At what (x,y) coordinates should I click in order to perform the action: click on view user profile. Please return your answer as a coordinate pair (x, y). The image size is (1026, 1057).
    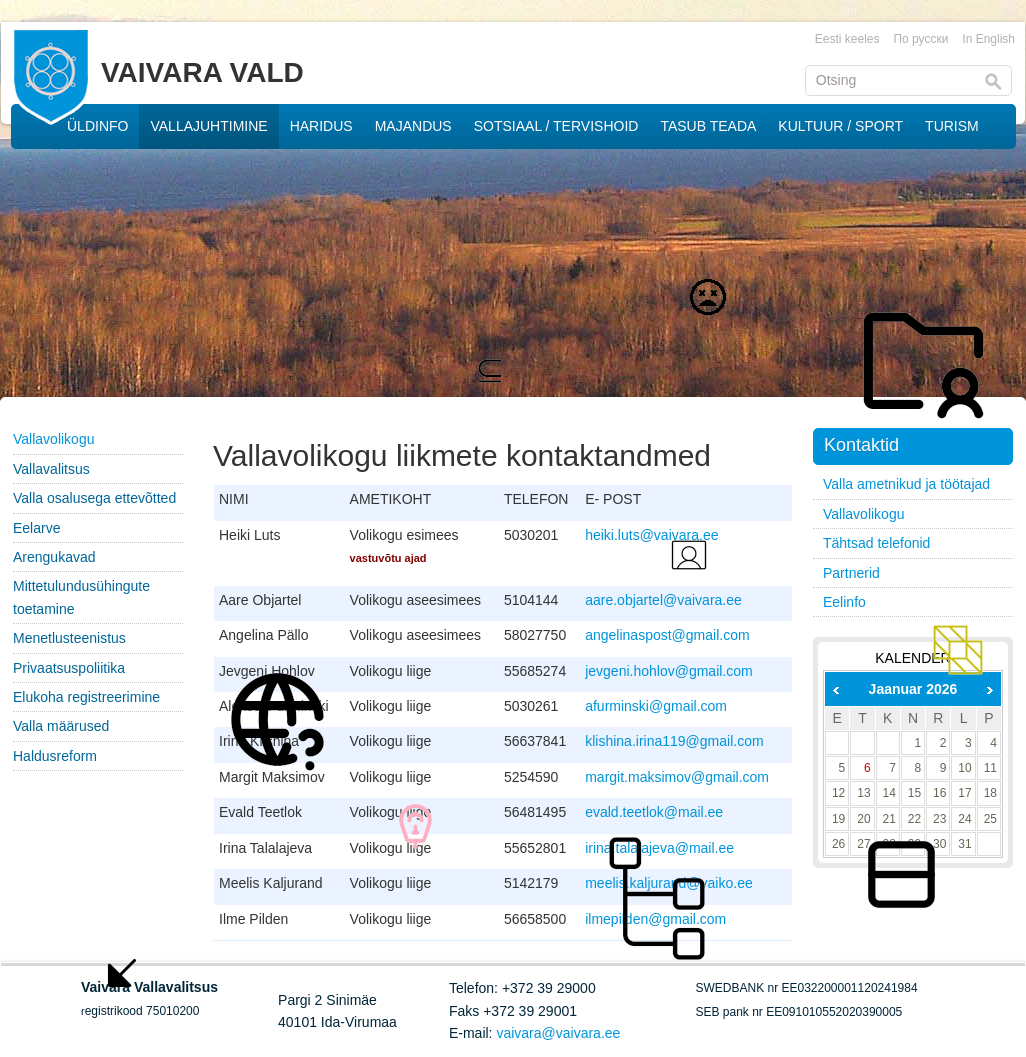
    Looking at the image, I should click on (689, 555).